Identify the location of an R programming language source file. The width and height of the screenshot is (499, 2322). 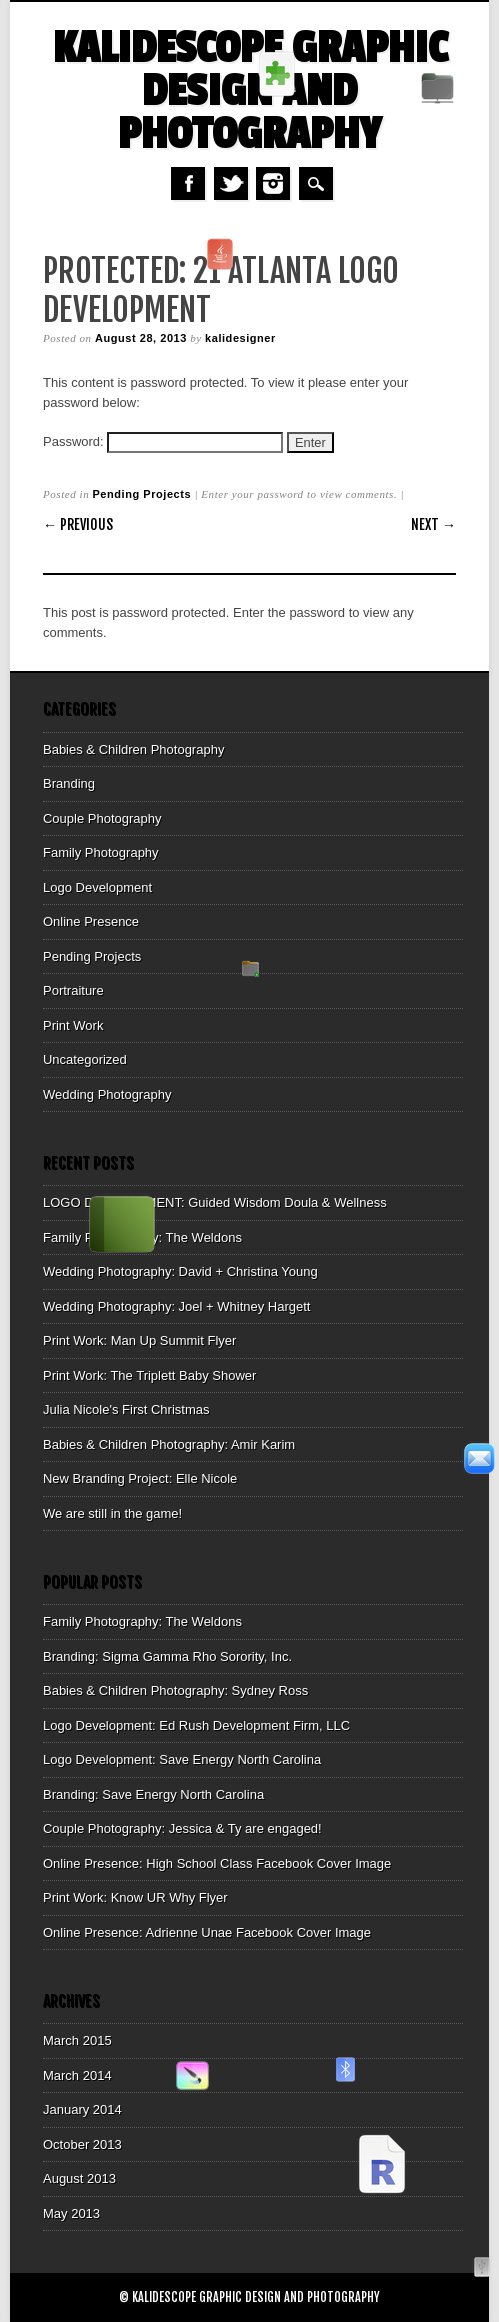
(382, 2164).